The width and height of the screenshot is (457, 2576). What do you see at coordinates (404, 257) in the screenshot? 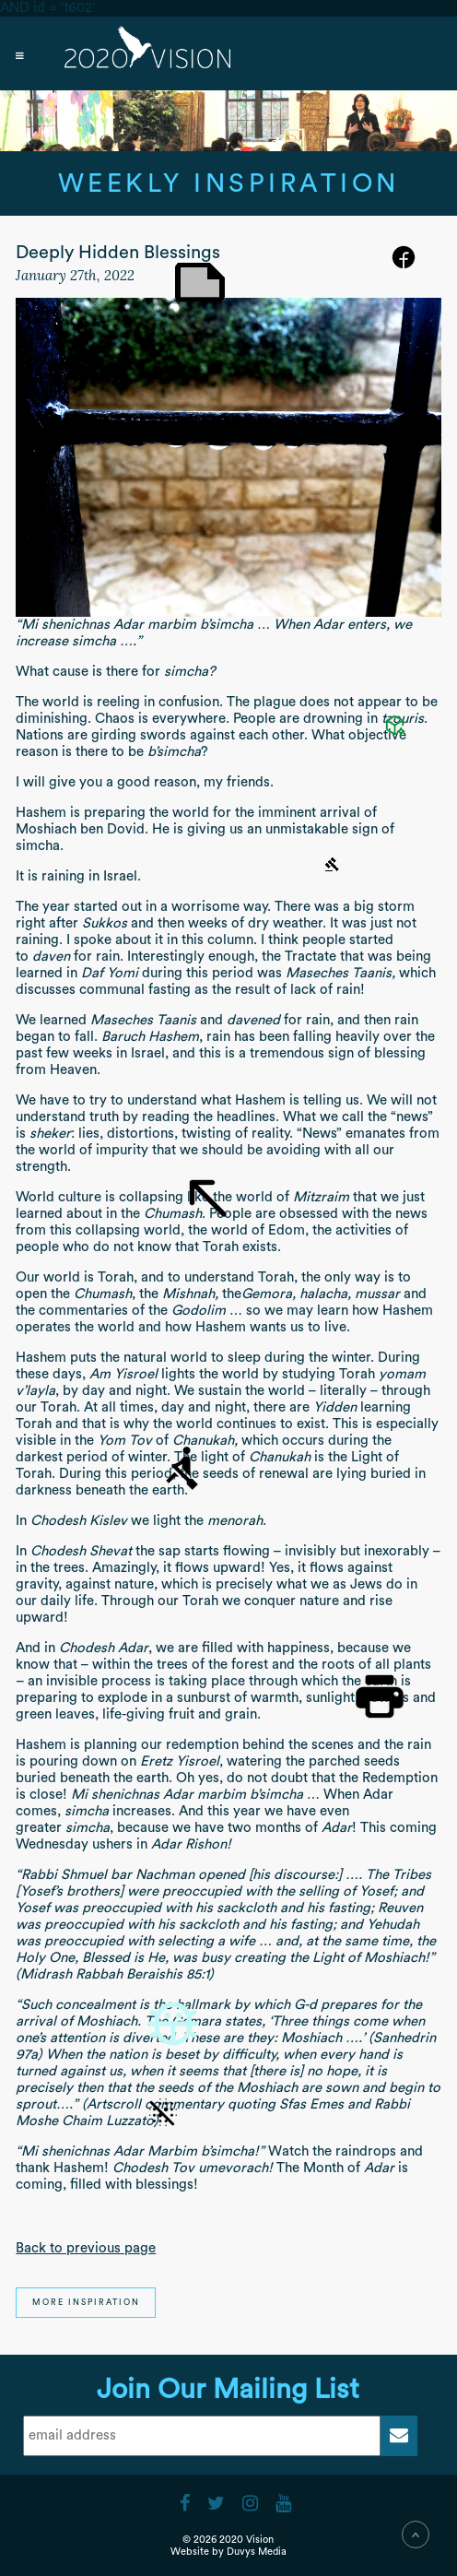
I see `open Facebook app` at bounding box center [404, 257].